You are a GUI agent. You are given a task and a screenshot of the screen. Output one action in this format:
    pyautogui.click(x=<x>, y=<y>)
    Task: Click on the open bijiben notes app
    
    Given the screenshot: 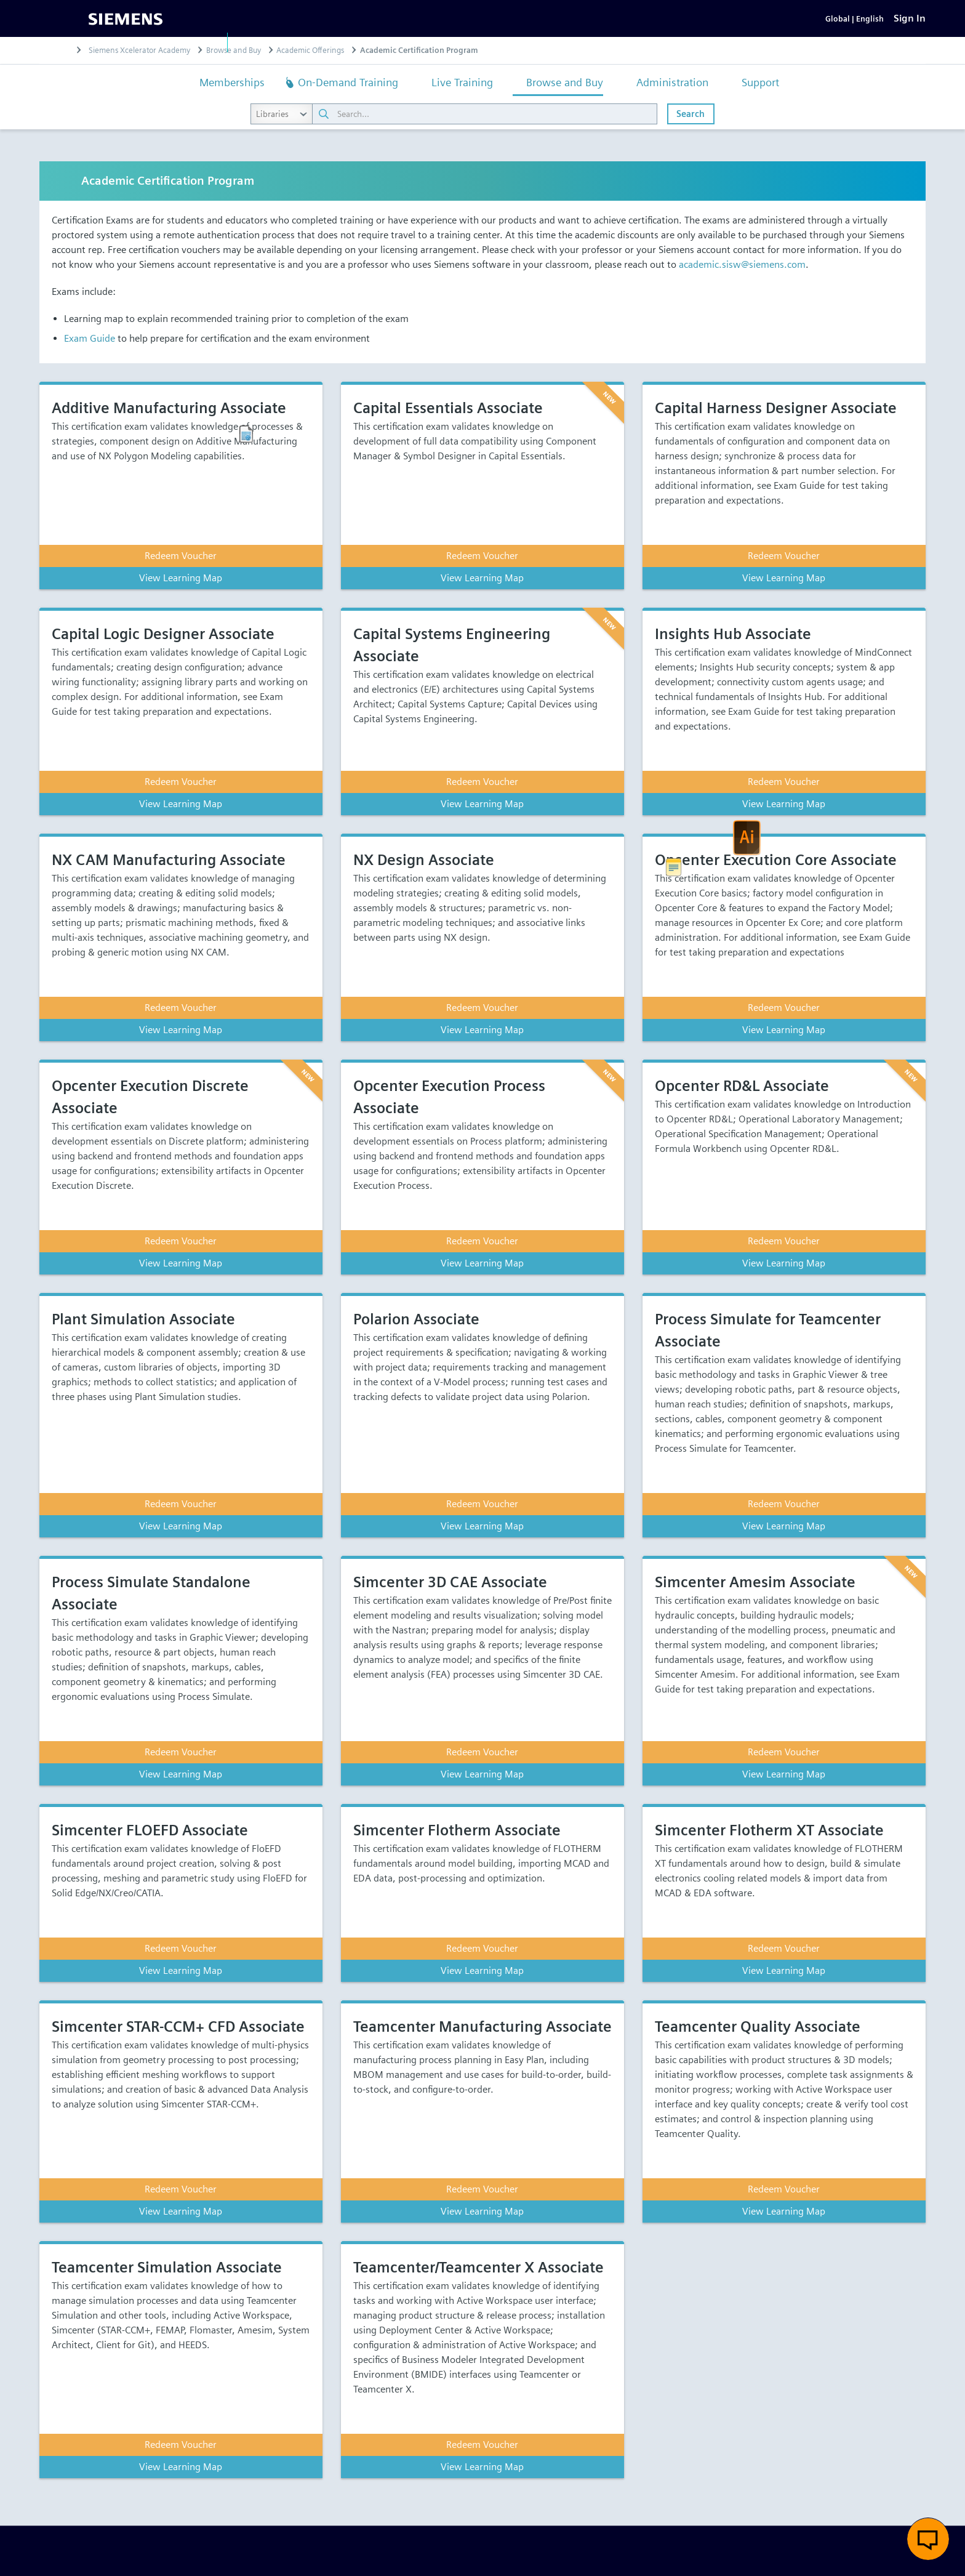 What is the action you would take?
    pyautogui.click(x=673, y=867)
    